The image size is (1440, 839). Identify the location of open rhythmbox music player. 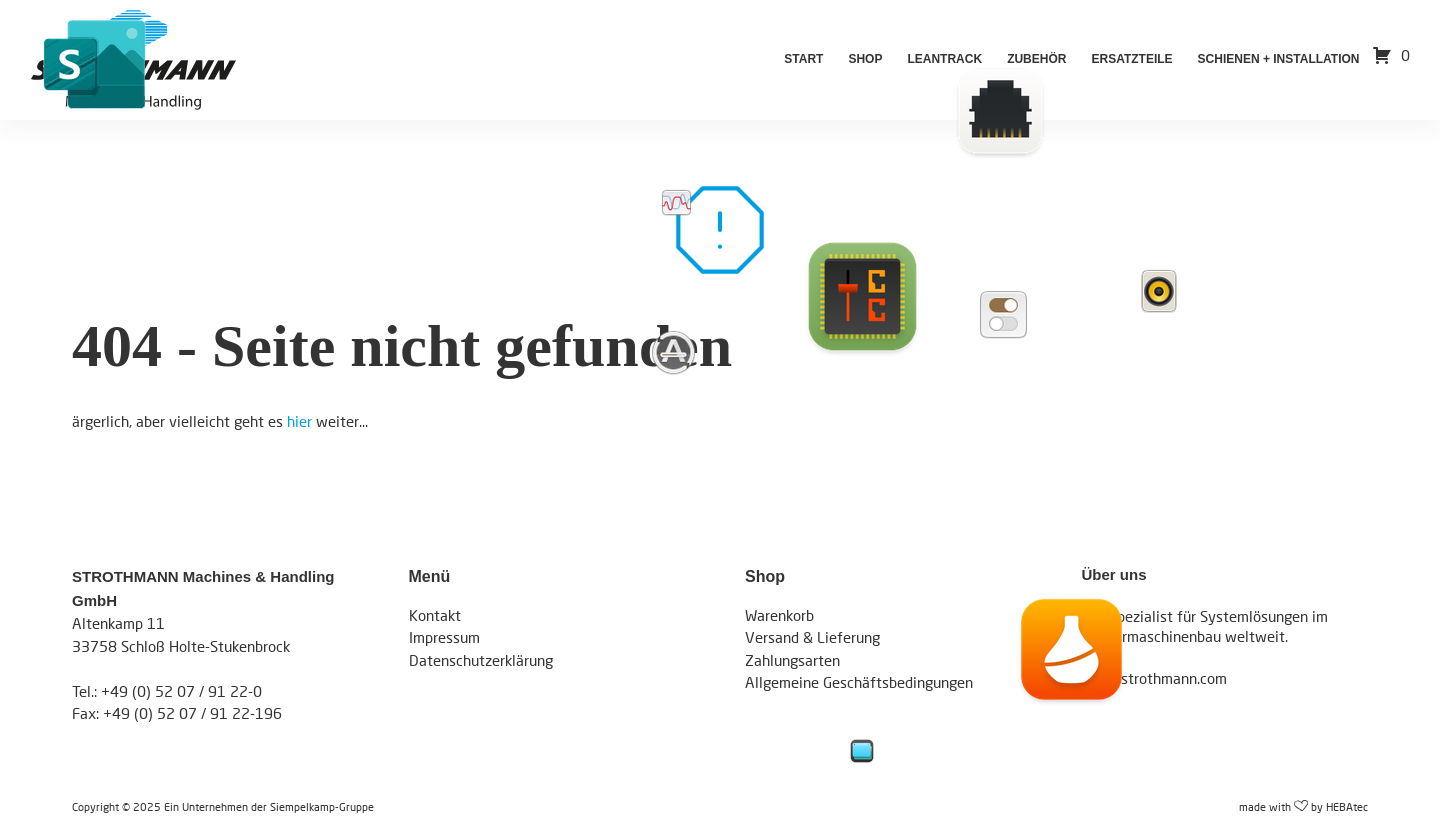
(1159, 291).